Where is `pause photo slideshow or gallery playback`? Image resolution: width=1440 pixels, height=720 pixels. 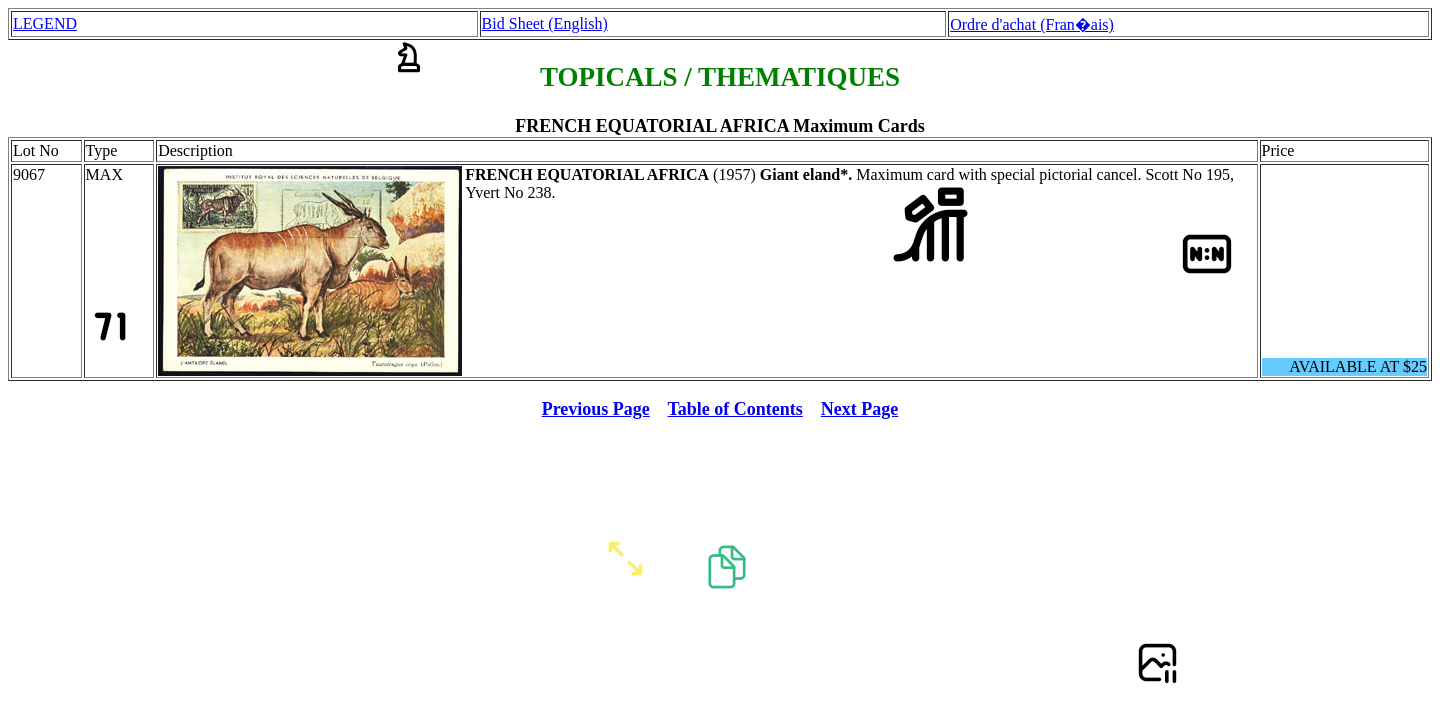
pause photo slideshow or gallery playback is located at coordinates (1157, 662).